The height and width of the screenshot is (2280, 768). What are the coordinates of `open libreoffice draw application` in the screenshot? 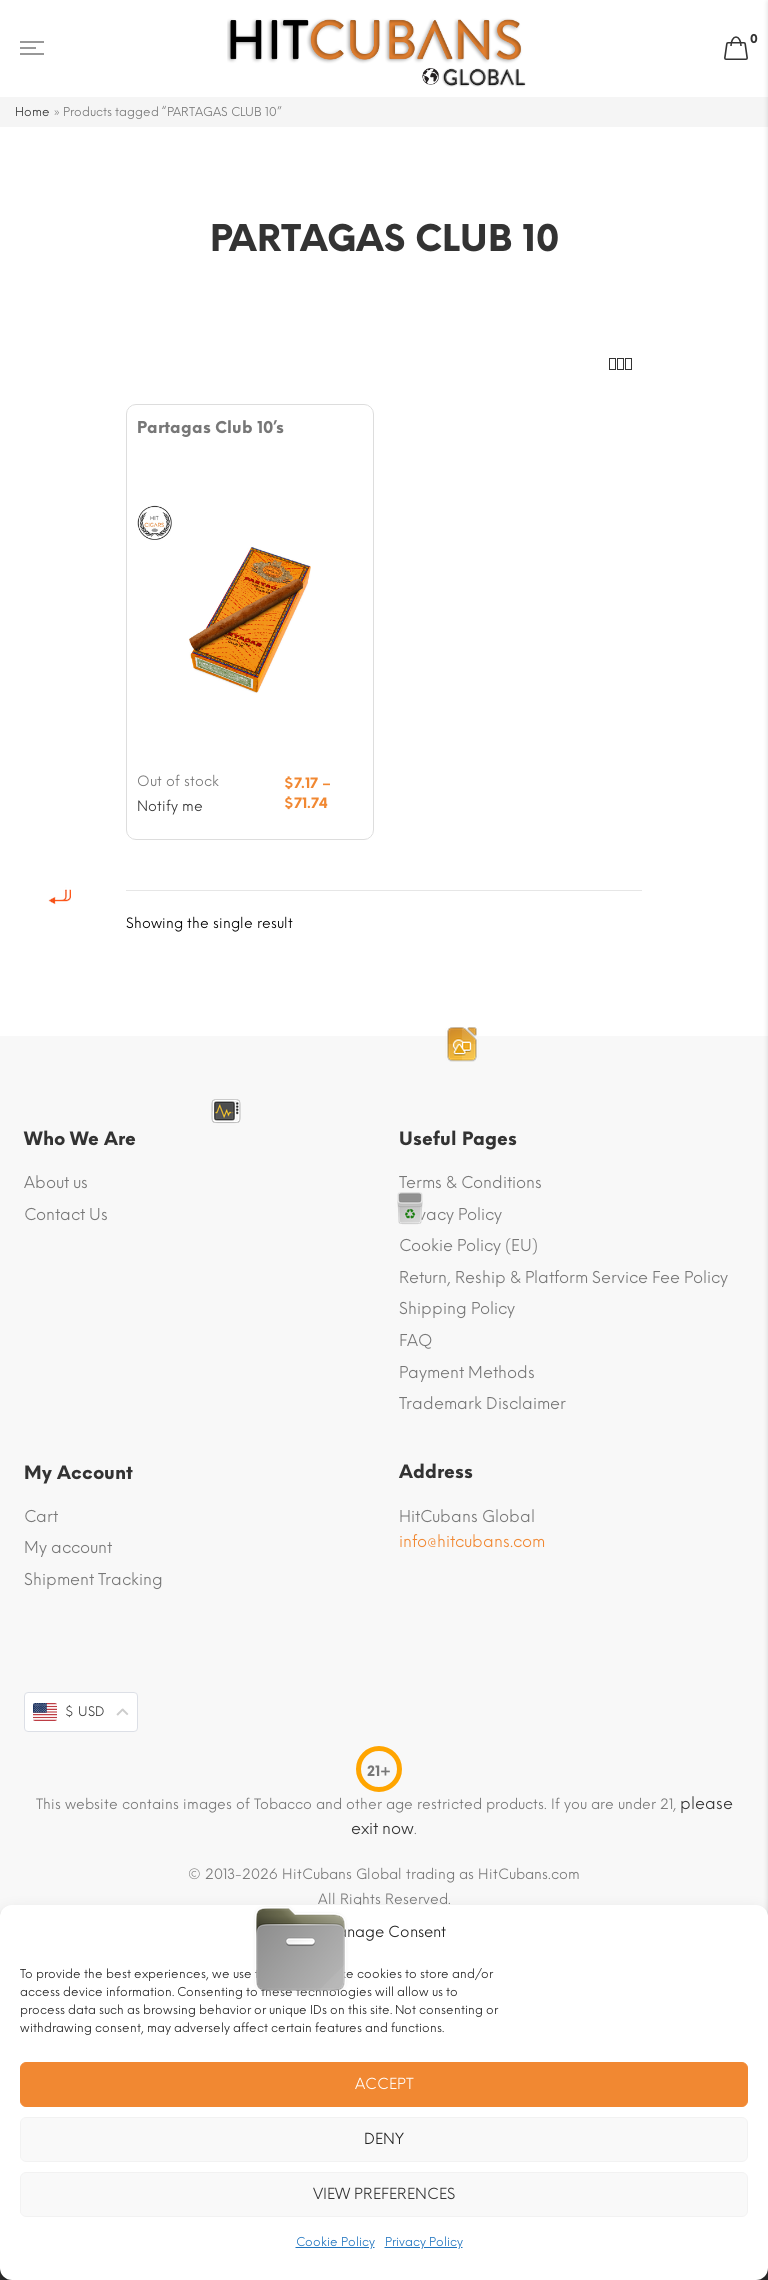 It's located at (462, 1044).